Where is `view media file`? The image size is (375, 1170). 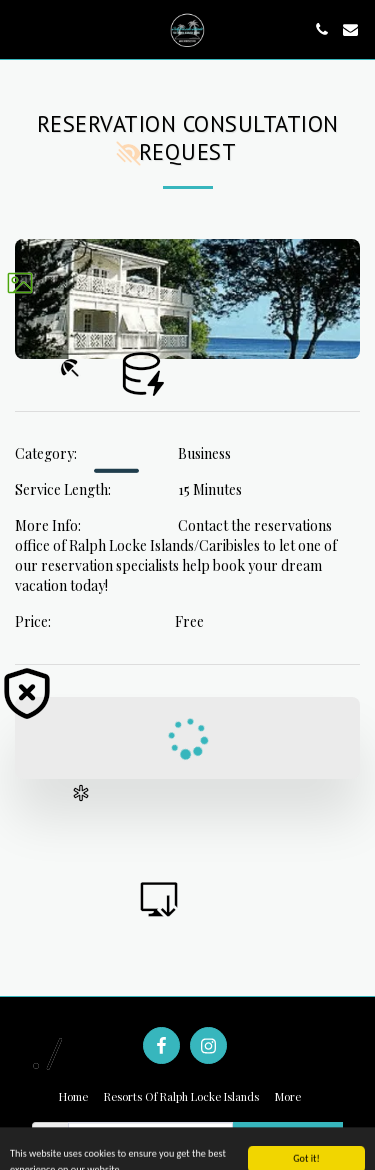
view media file is located at coordinates (20, 283).